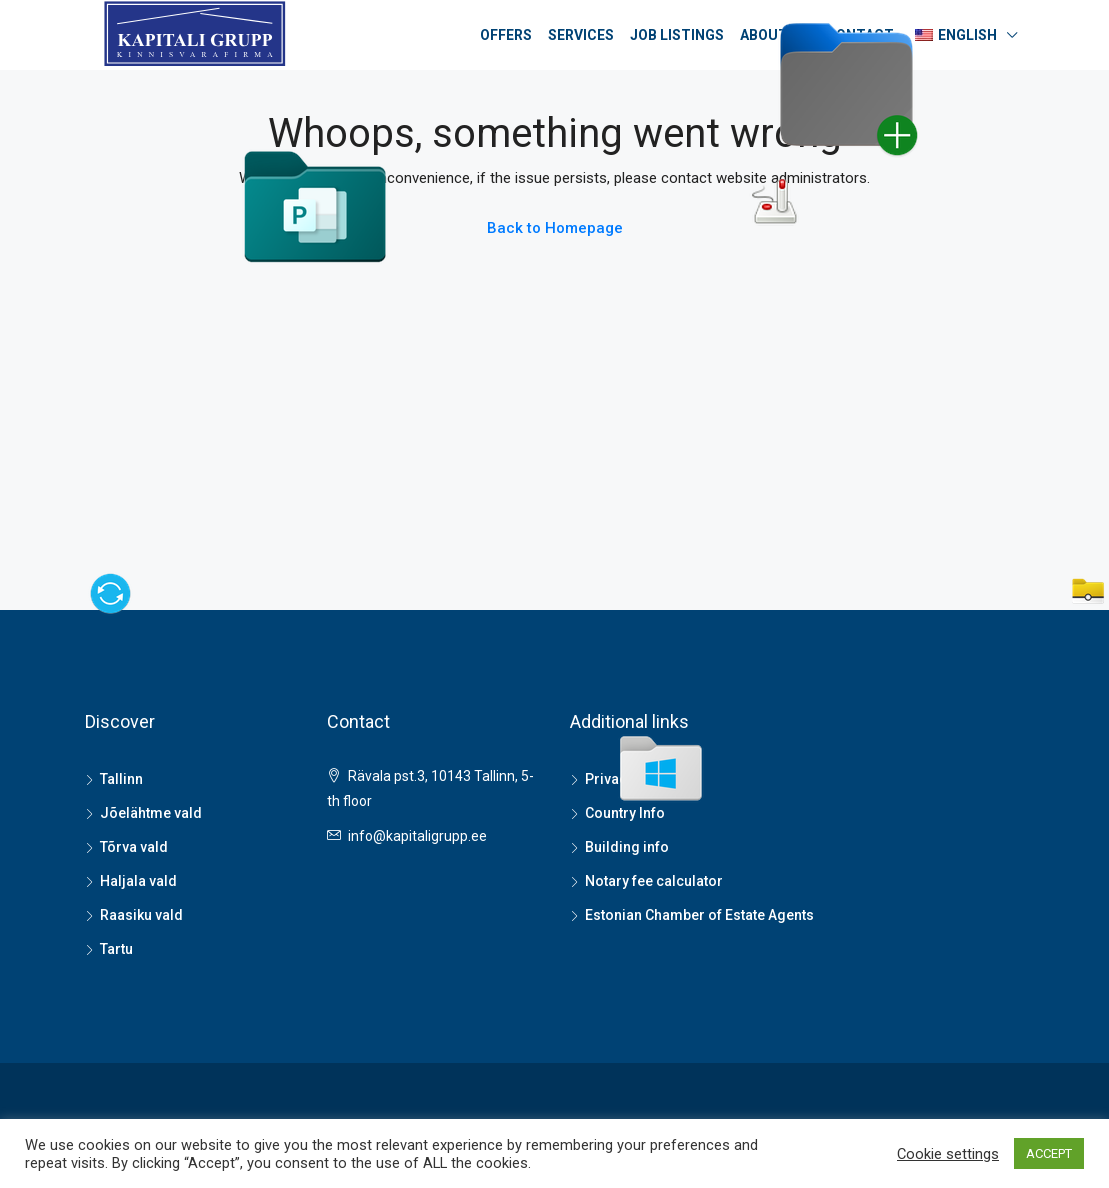  Describe the element at coordinates (775, 202) in the screenshot. I see `open games and entertainment applications` at that location.